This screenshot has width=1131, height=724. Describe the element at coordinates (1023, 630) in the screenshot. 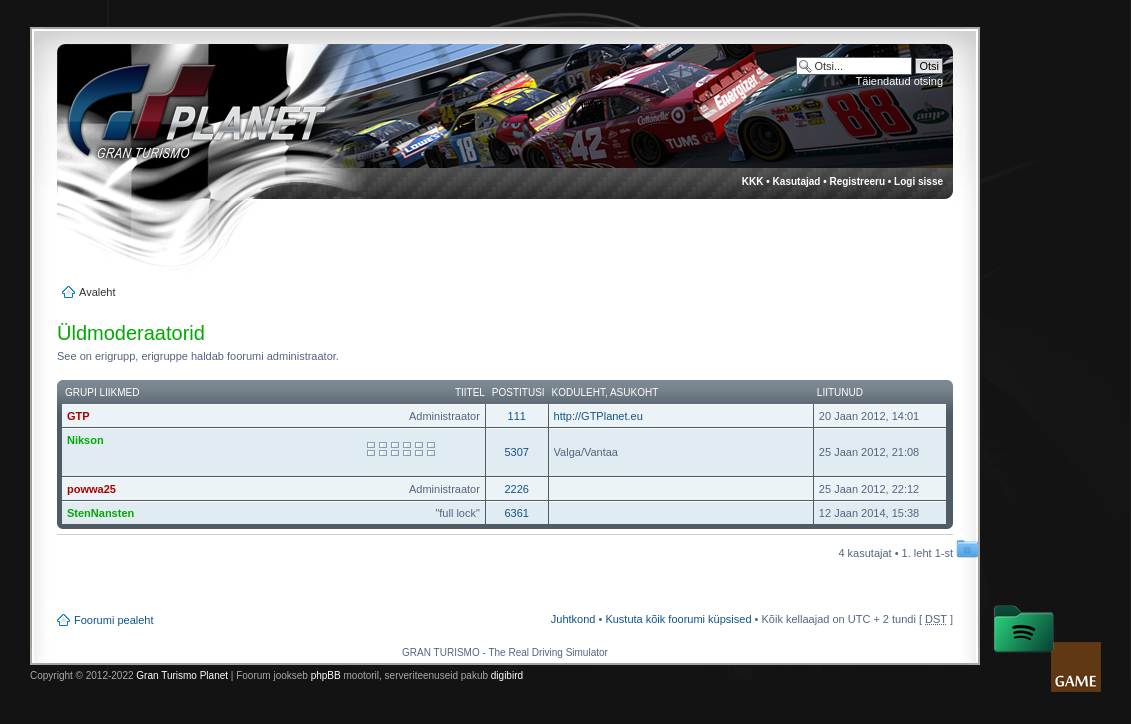

I see `open folder containing spotify downloads or files` at that location.